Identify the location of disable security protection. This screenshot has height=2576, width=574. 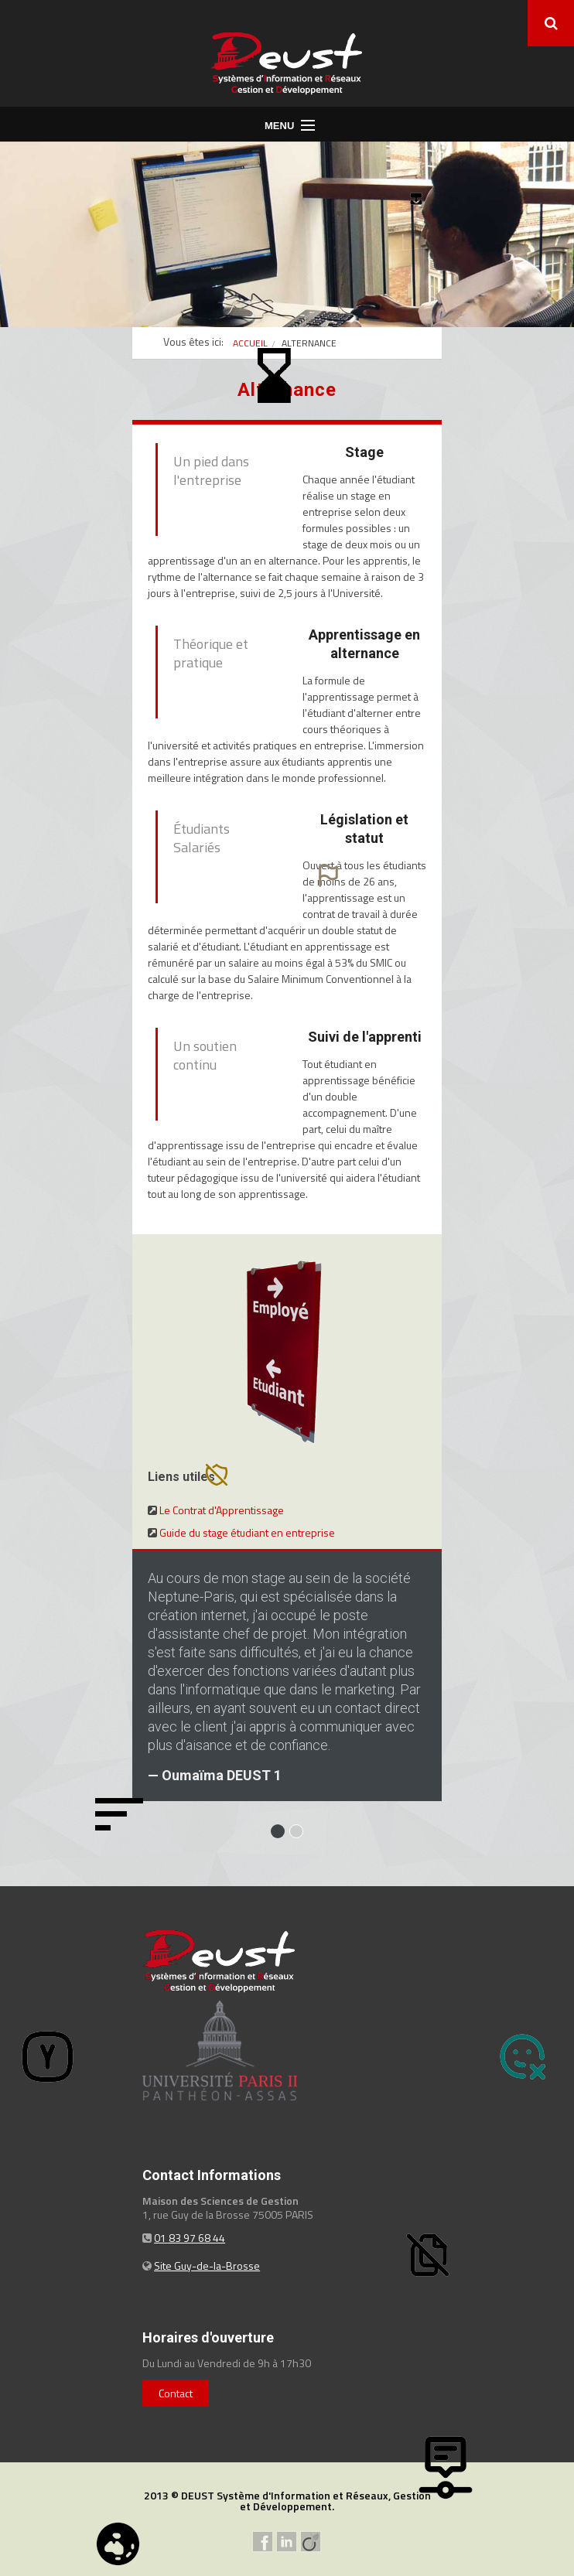
(217, 1475).